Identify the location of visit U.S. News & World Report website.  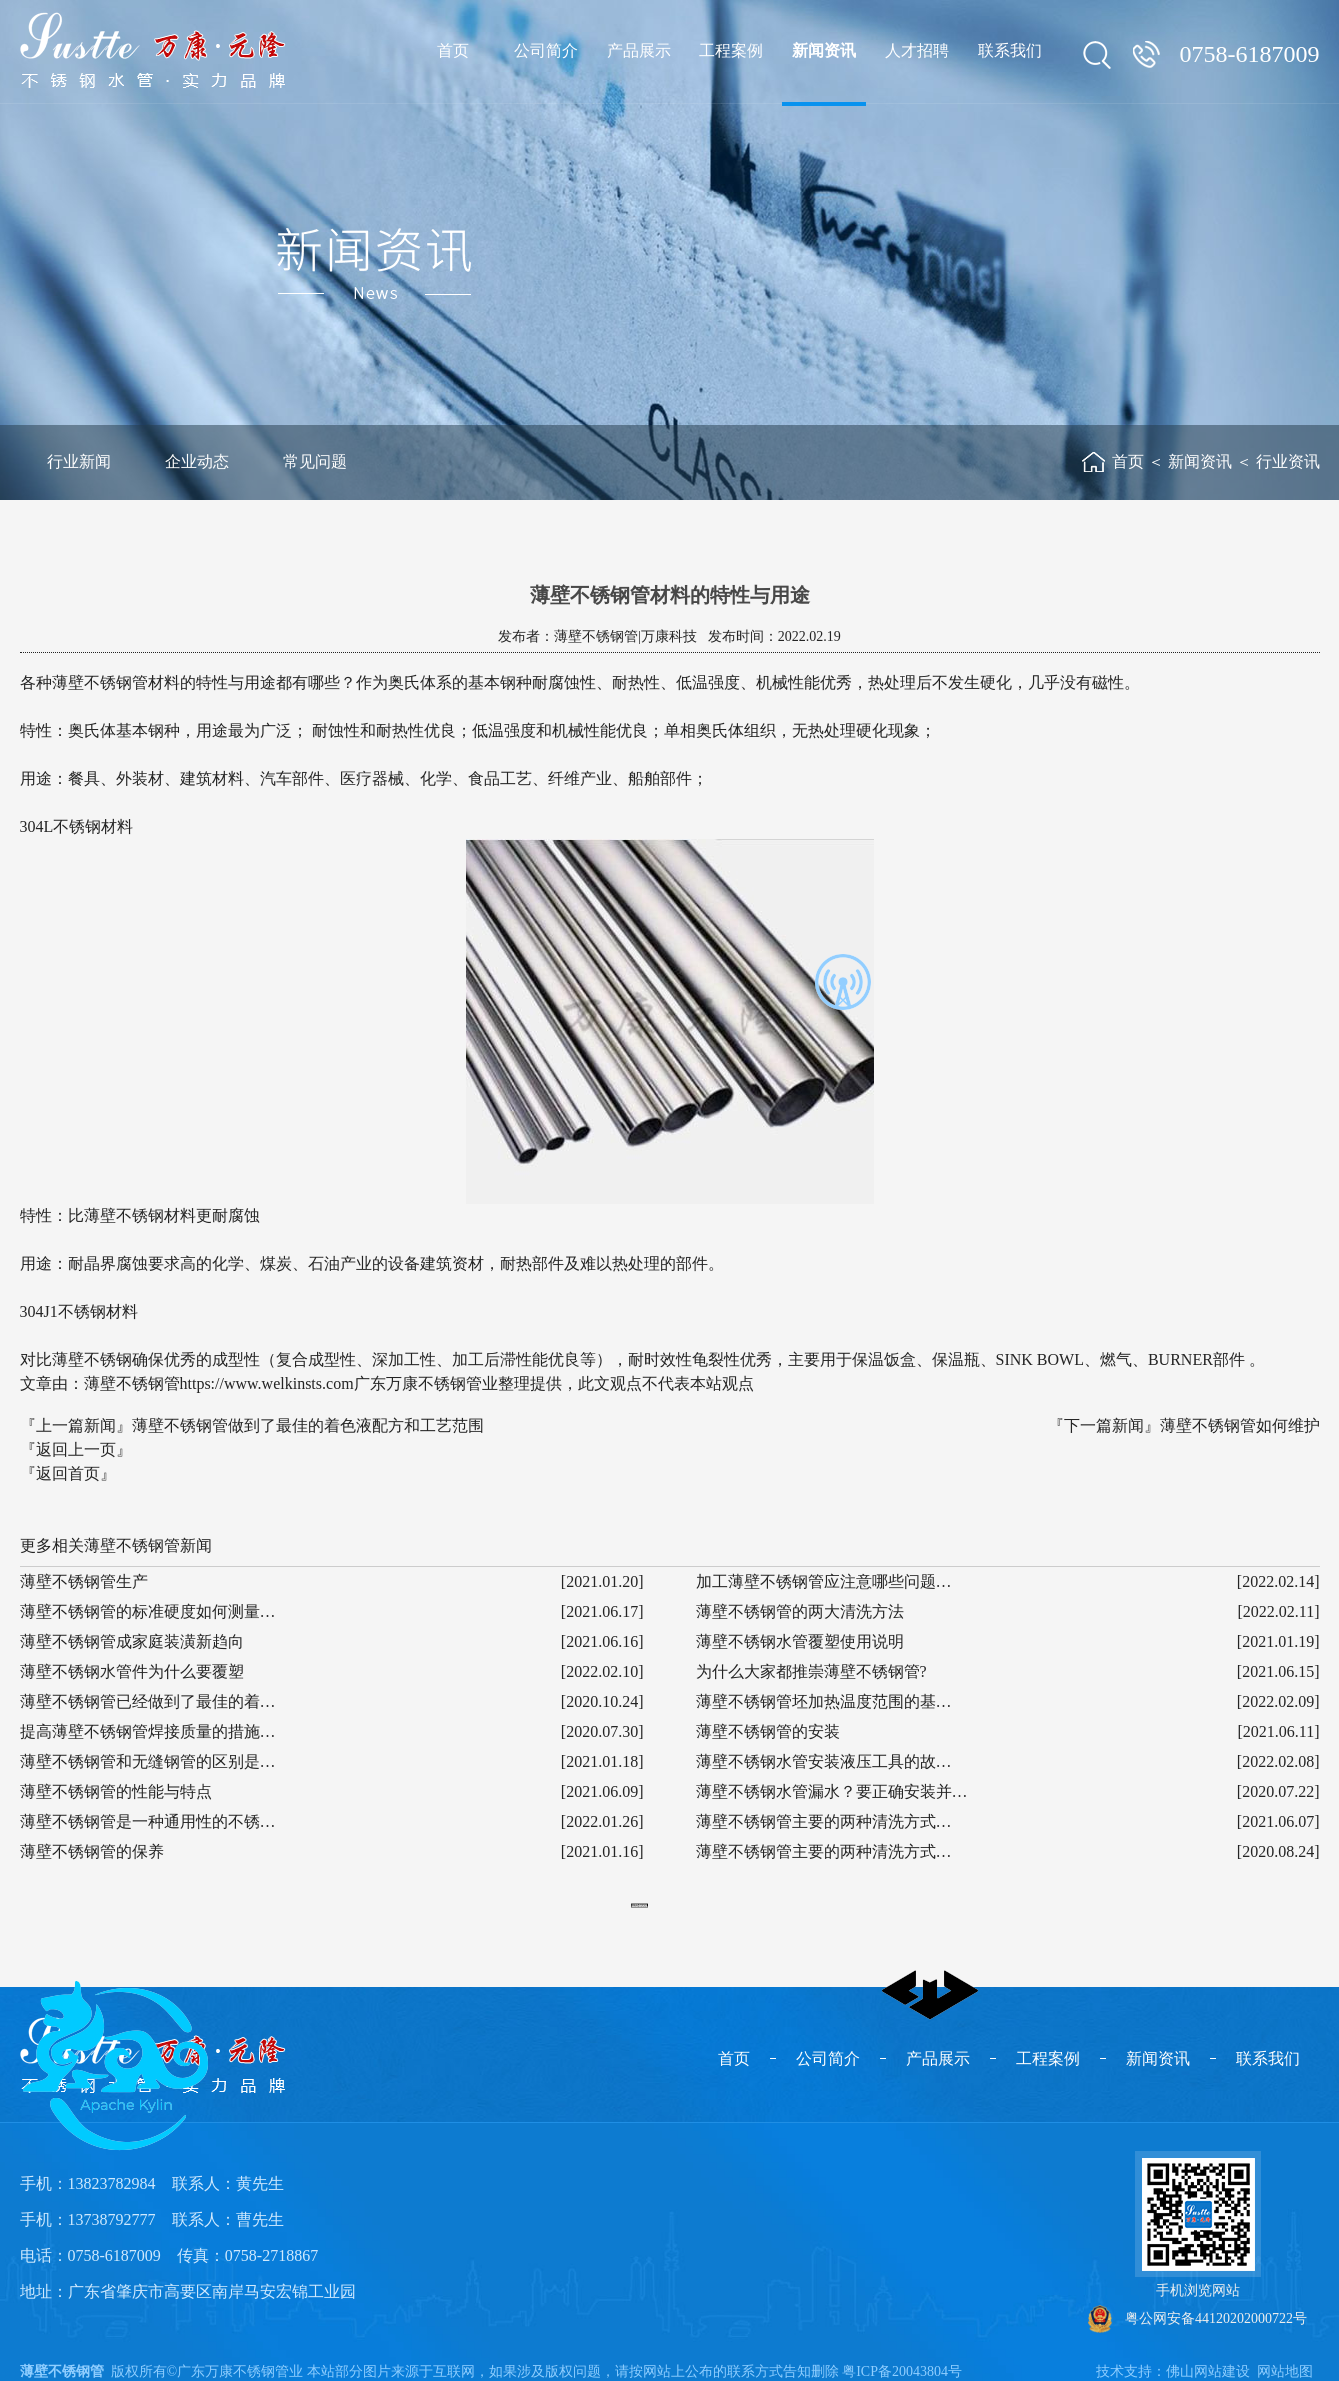
(639, 1905).